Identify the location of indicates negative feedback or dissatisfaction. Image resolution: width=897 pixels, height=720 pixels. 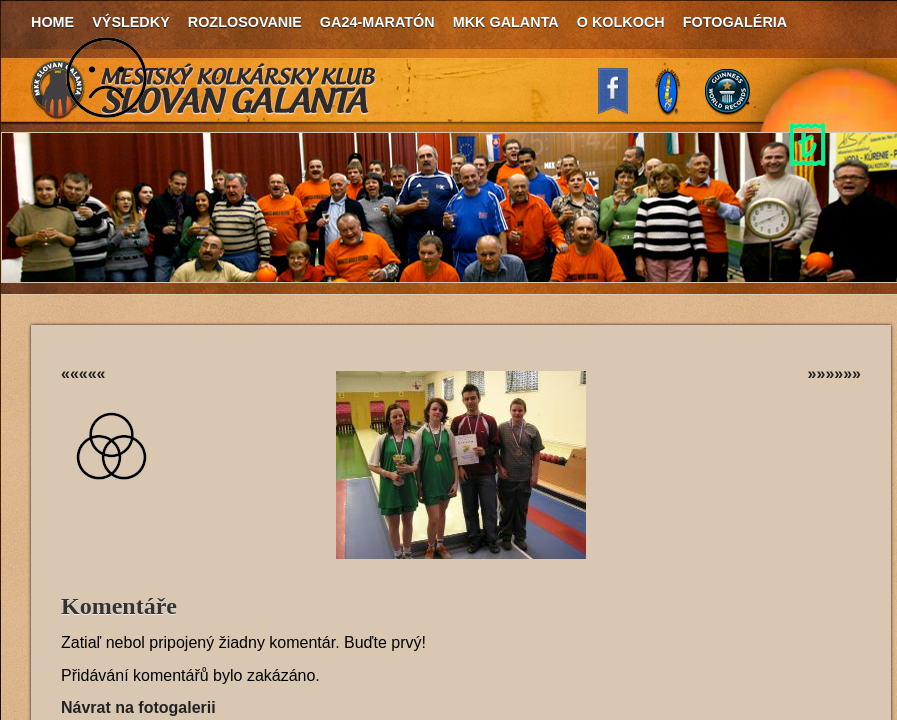
(106, 77).